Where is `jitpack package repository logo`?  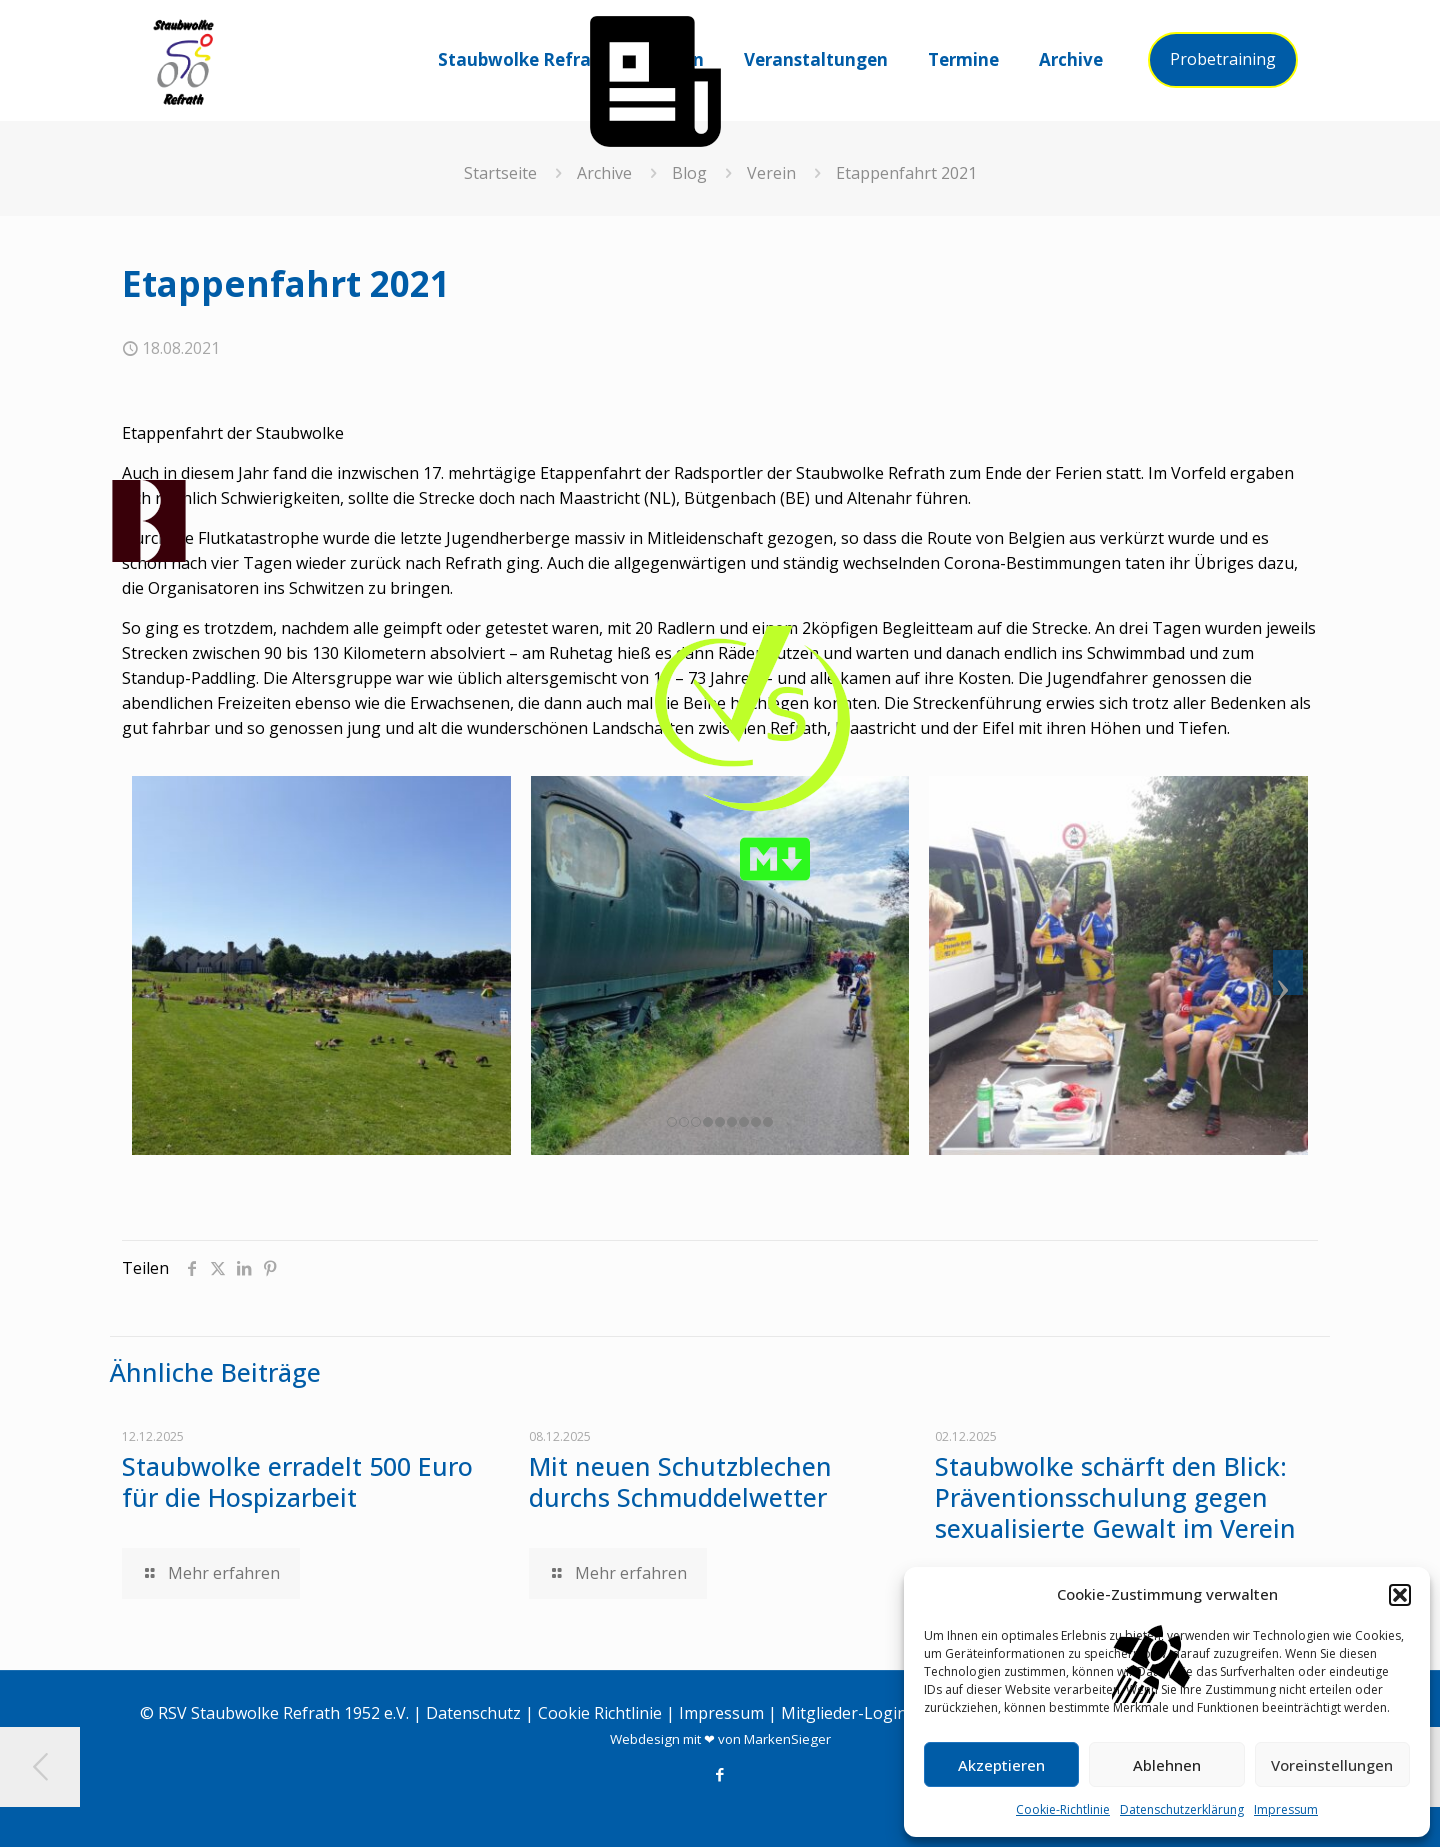
jitpack package repository logo is located at coordinates (1151, 1664).